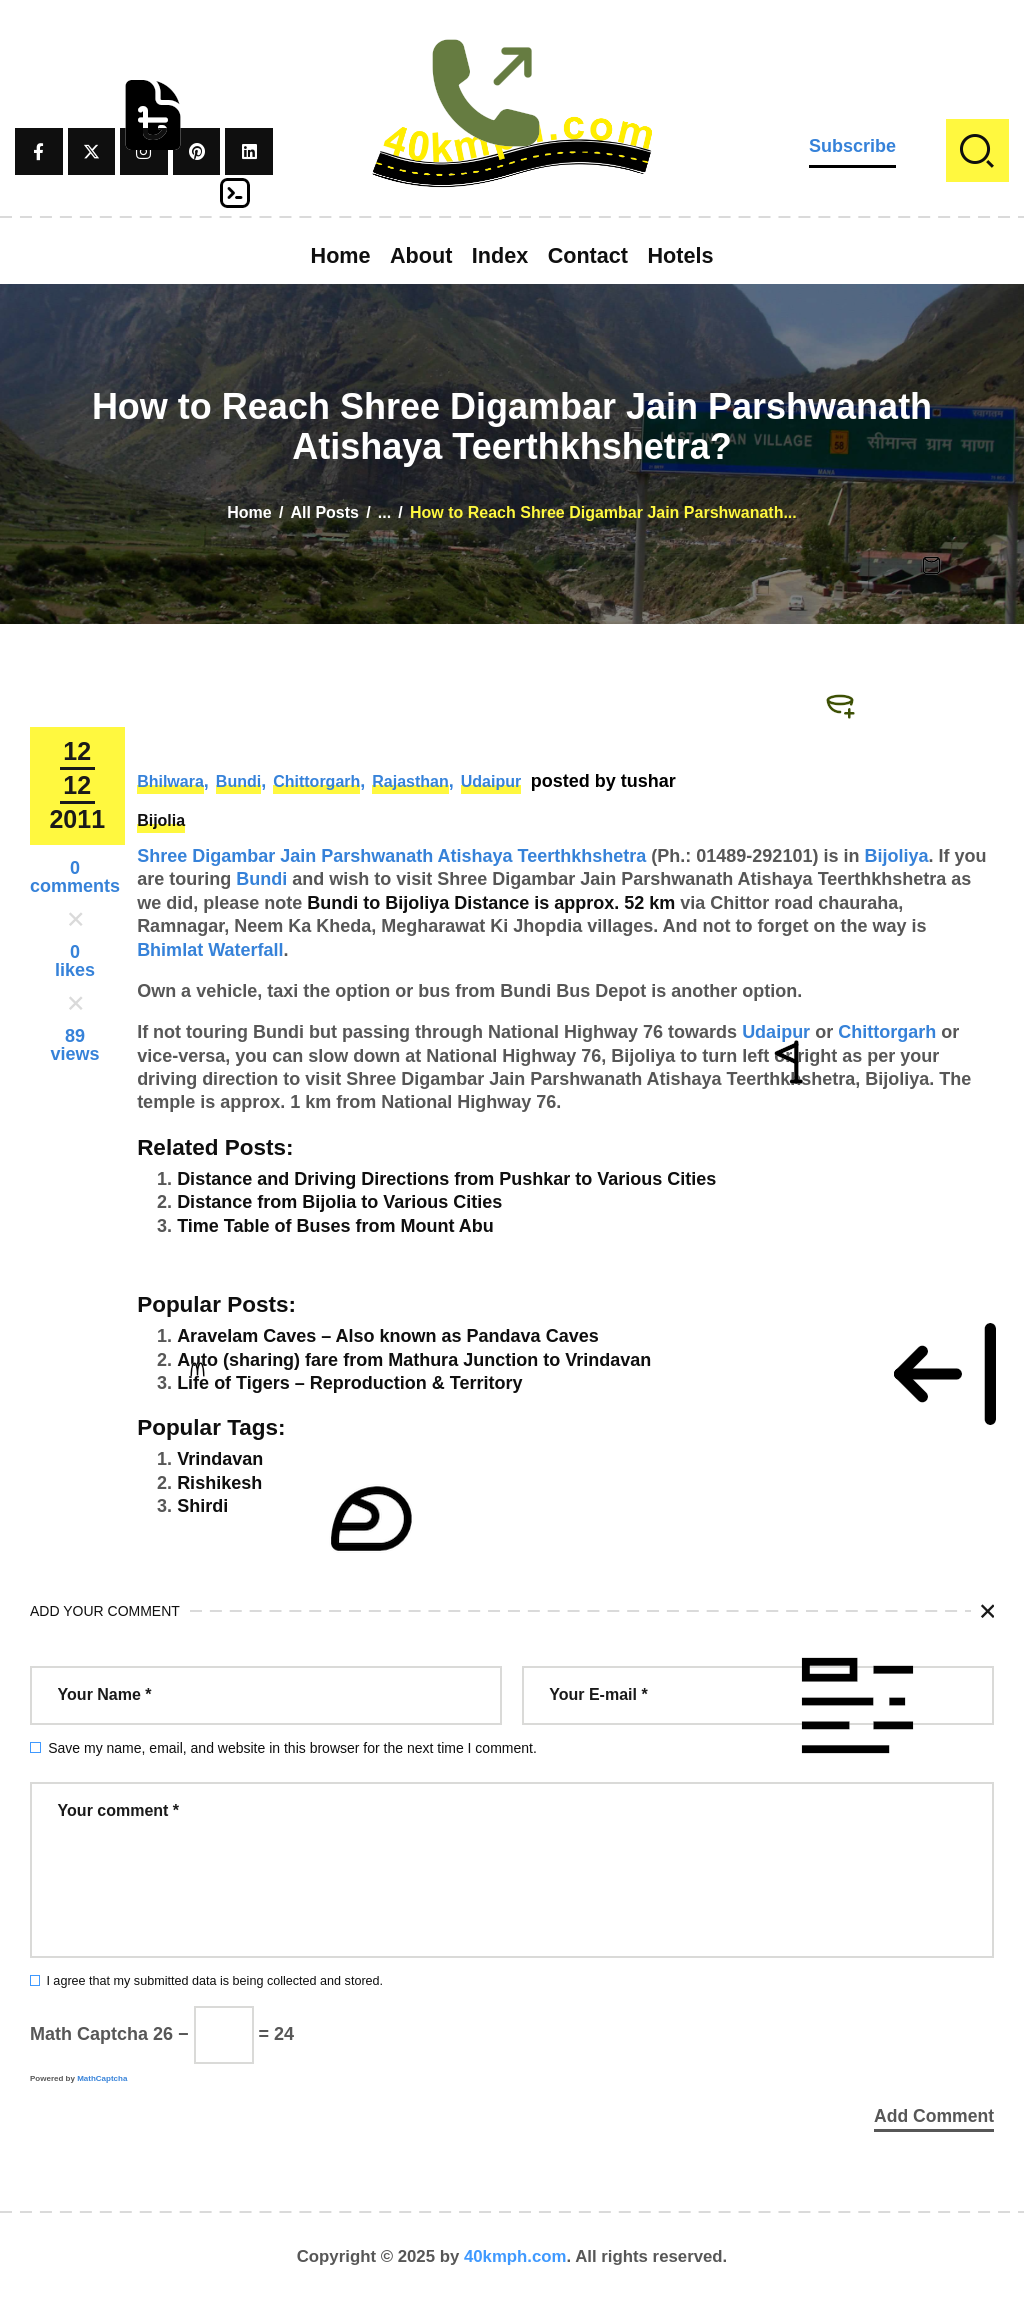 The width and height of the screenshot is (1024, 2304). Describe the element at coordinates (857, 1705) in the screenshot. I see `indicates a keyword or reserved word in code` at that location.